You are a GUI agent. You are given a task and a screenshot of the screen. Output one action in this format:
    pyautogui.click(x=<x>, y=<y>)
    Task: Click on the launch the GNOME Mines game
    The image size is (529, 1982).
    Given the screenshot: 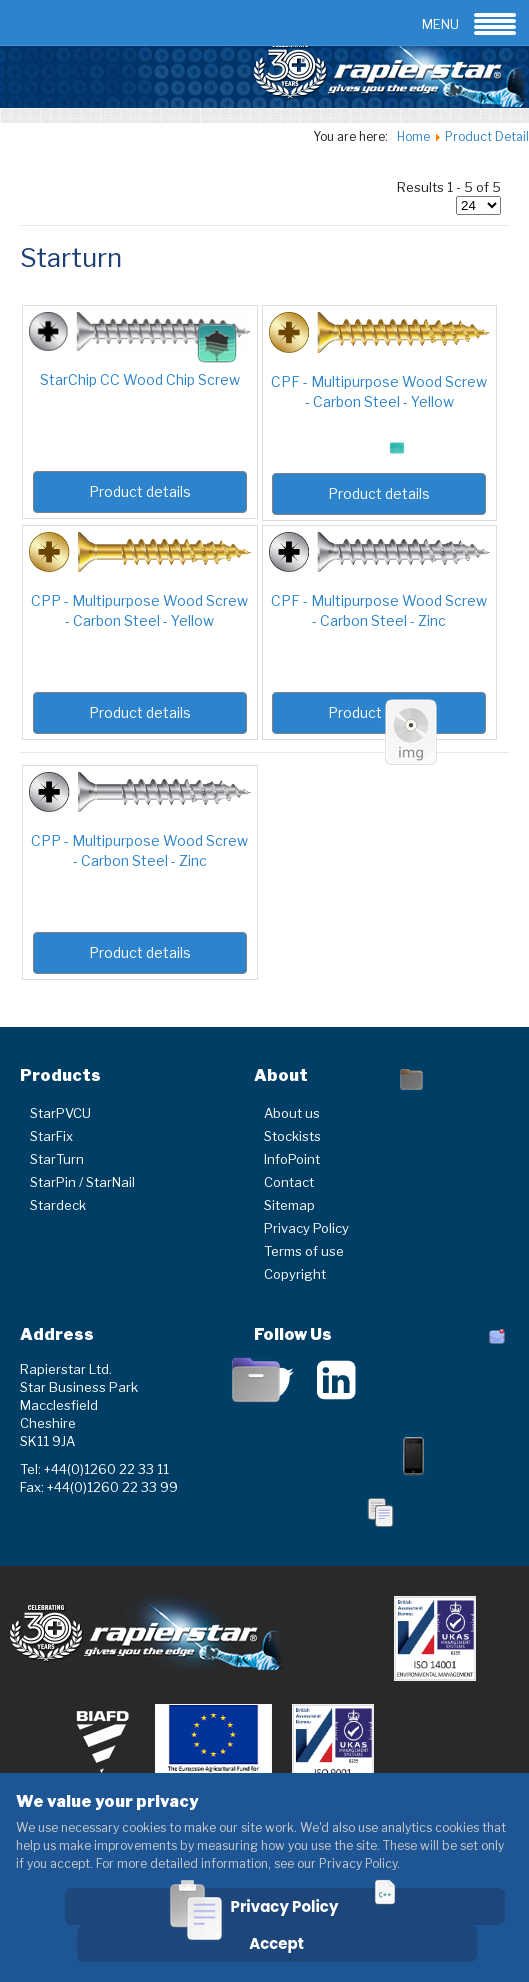 What is the action you would take?
    pyautogui.click(x=217, y=343)
    